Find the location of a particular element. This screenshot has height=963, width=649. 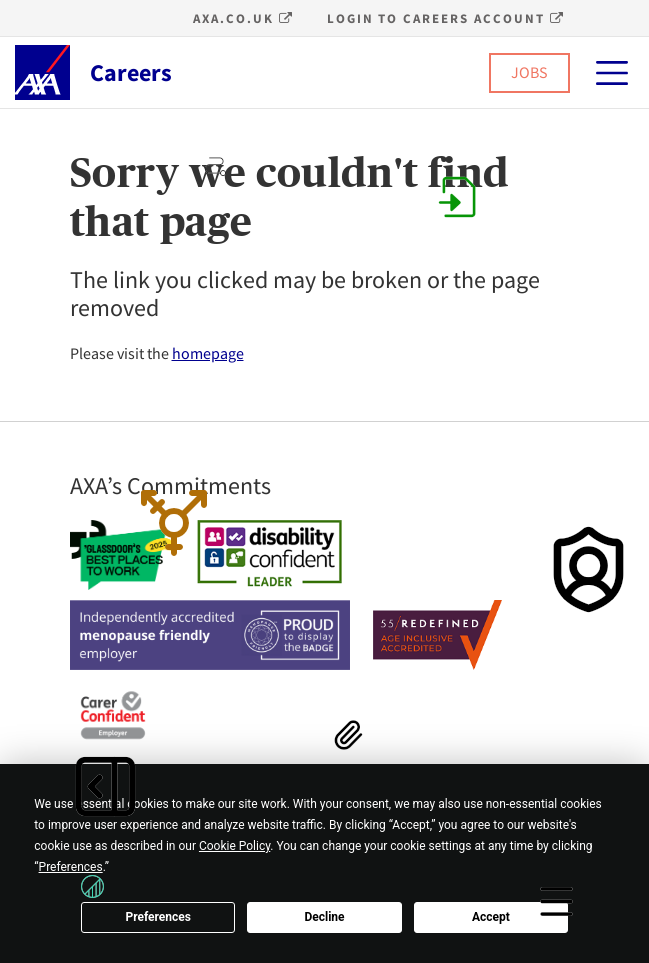

open the right side panel is located at coordinates (105, 786).